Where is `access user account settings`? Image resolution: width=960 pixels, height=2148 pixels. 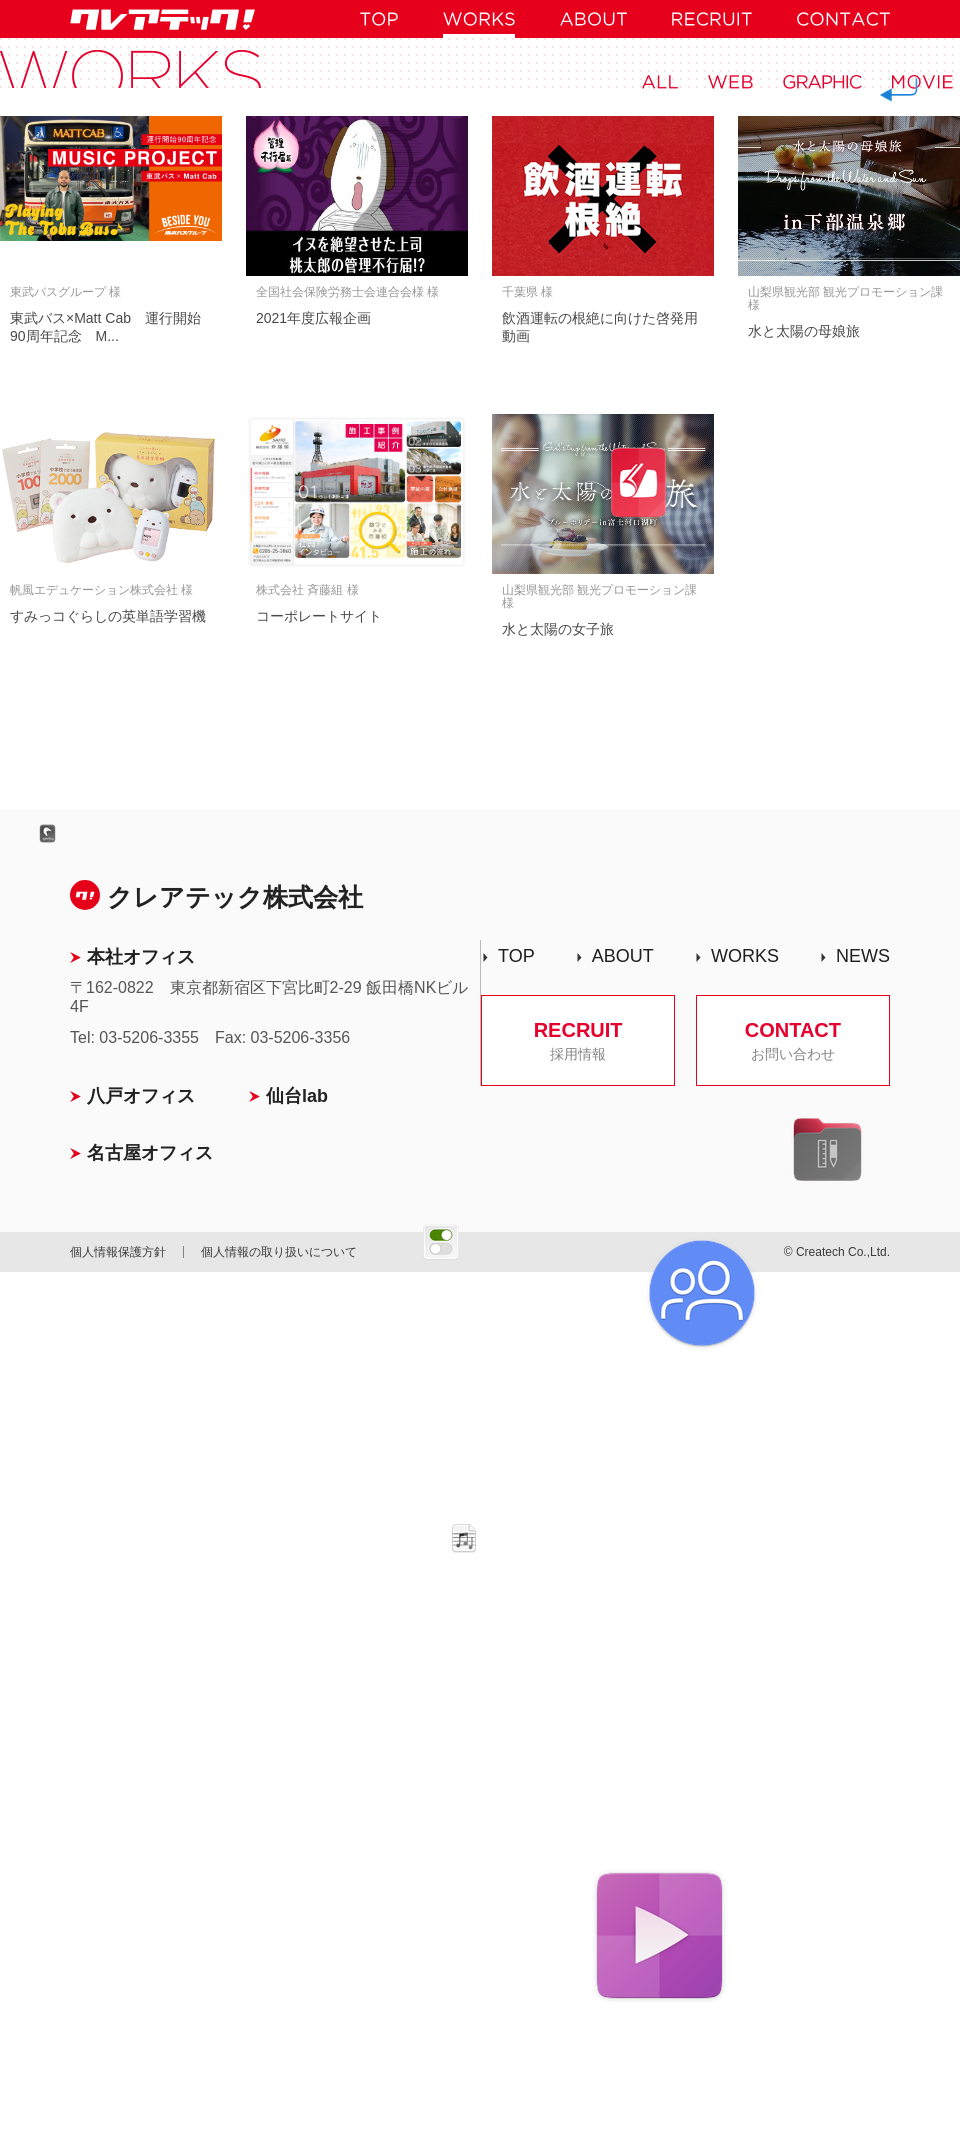 access user account settings is located at coordinates (702, 1293).